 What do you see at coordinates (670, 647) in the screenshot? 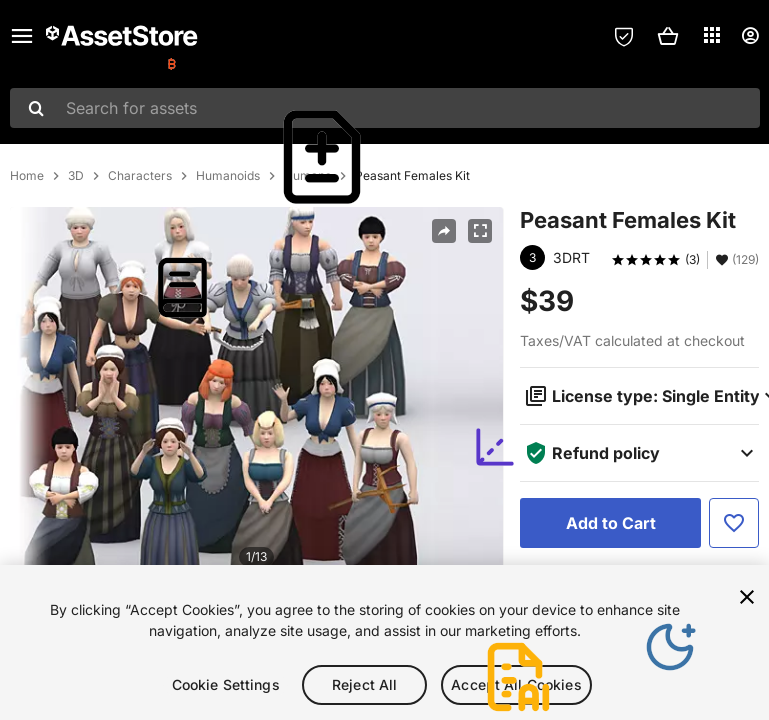
I see `enable dark mode or night theme` at bounding box center [670, 647].